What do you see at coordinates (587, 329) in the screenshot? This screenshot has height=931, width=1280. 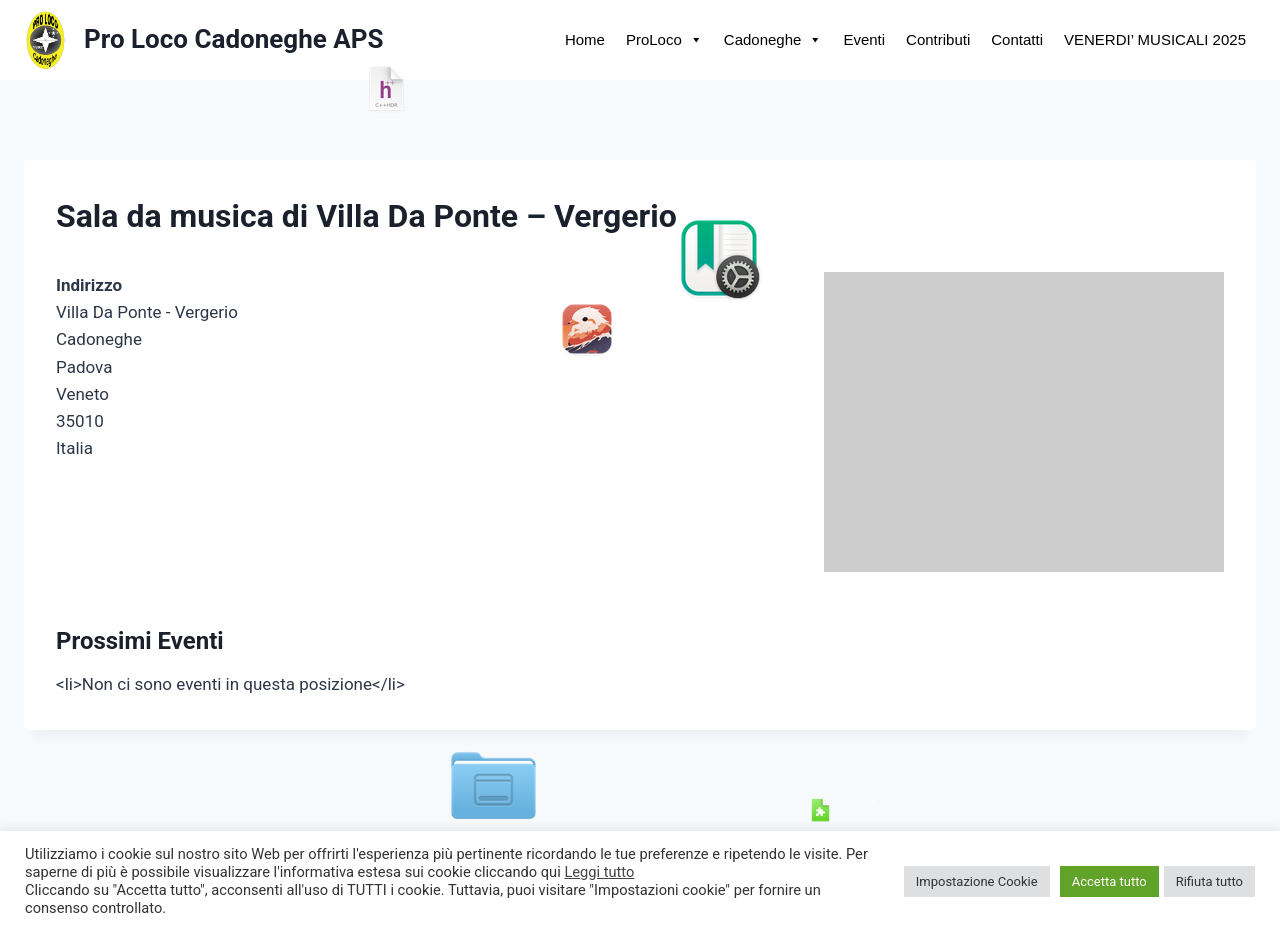 I see `open halloy IRC client` at bounding box center [587, 329].